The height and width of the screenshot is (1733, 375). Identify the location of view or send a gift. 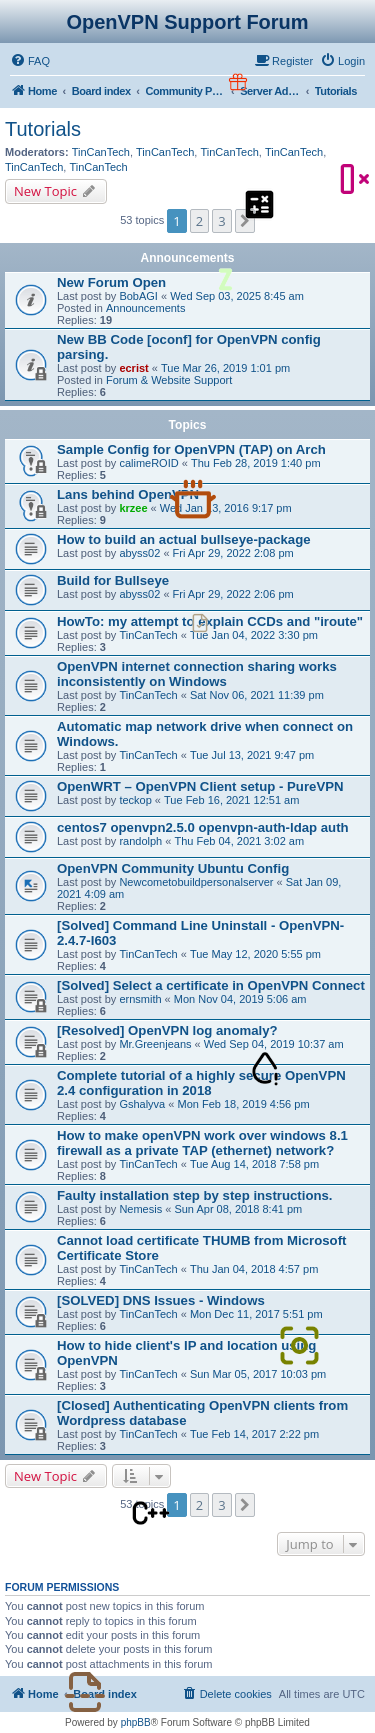
(238, 82).